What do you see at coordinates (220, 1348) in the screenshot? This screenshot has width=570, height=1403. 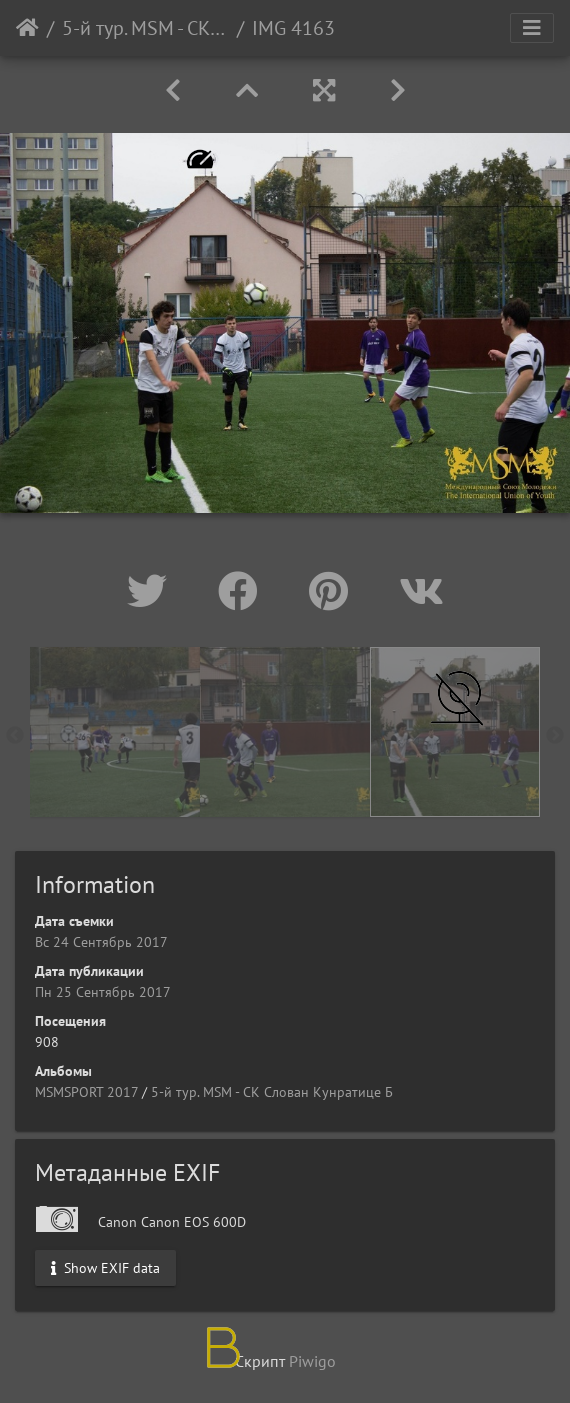 I see `apply bold formatting to selected text` at bounding box center [220, 1348].